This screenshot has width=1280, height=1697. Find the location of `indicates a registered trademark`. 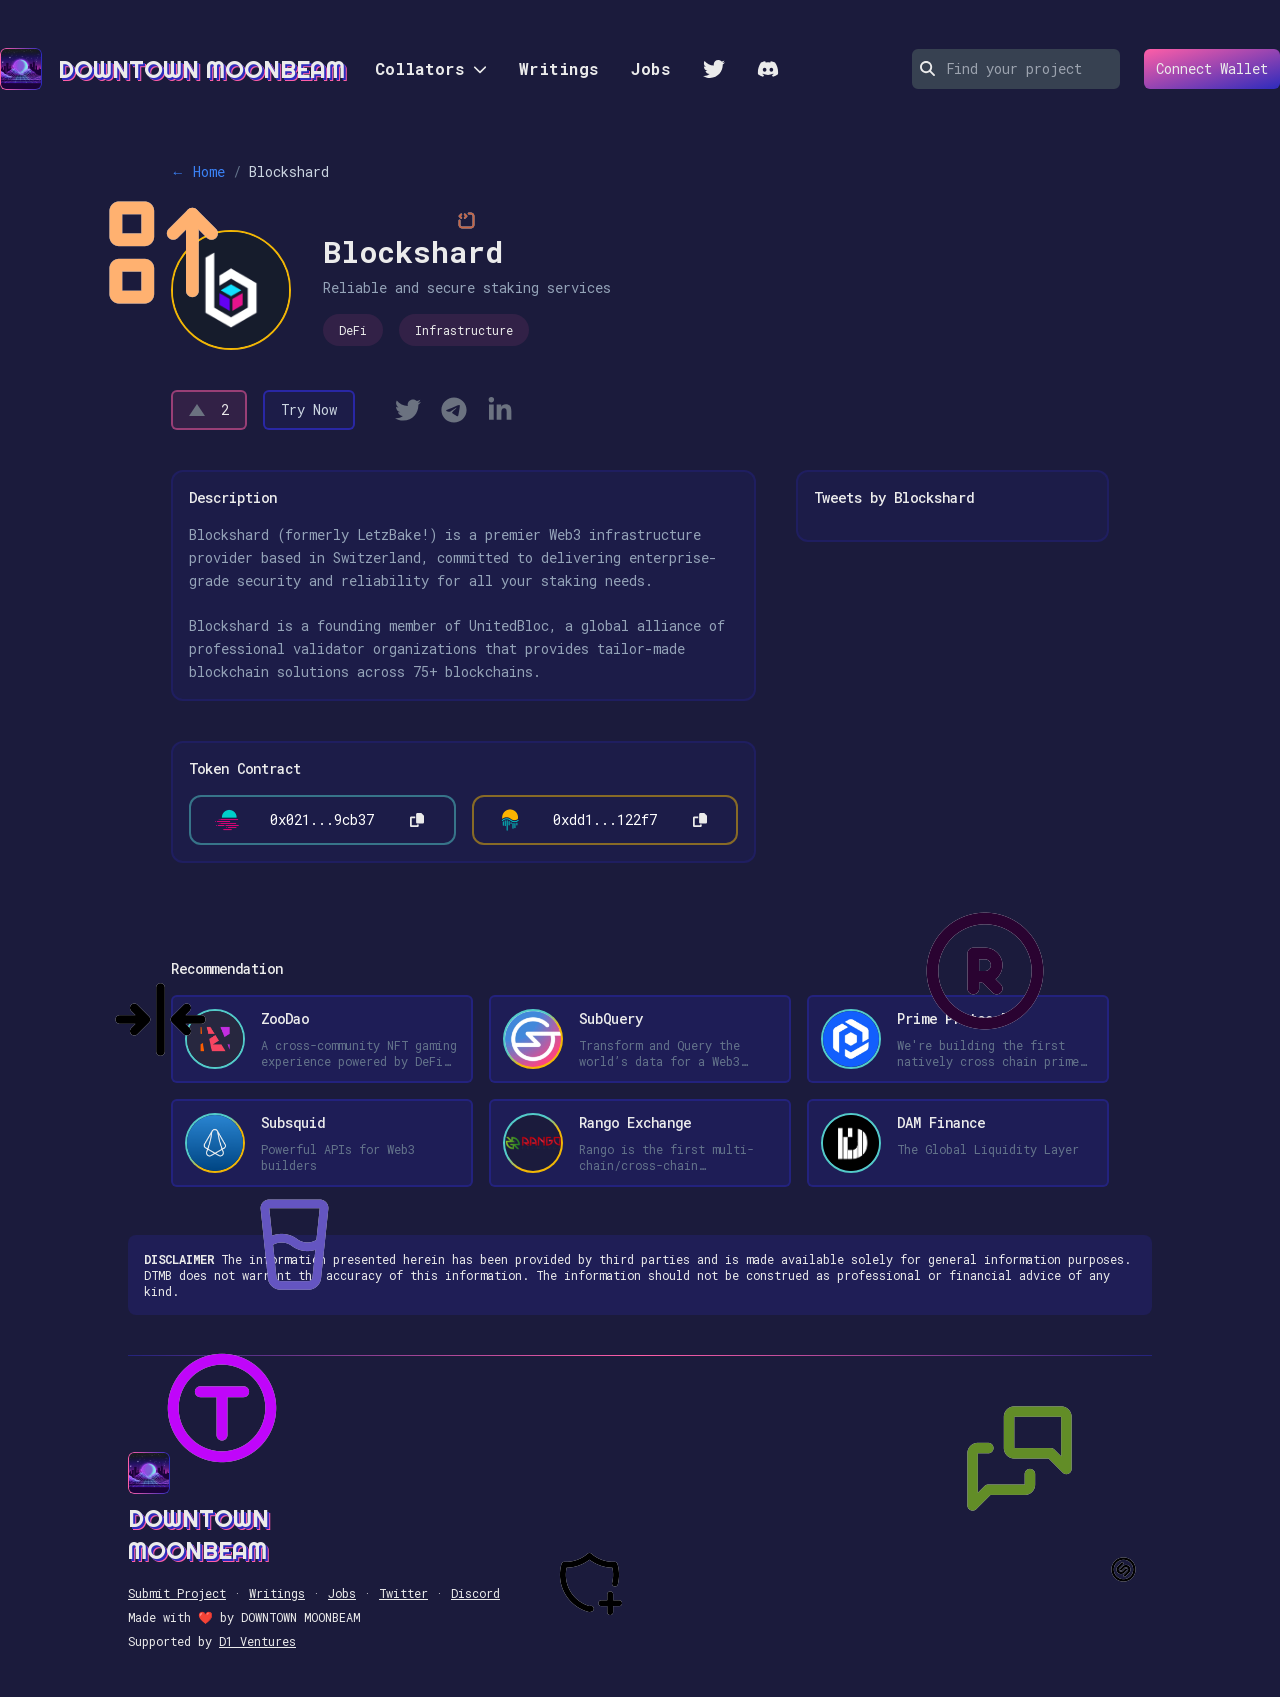

indicates a registered trademark is located at coordinates (985, 971).